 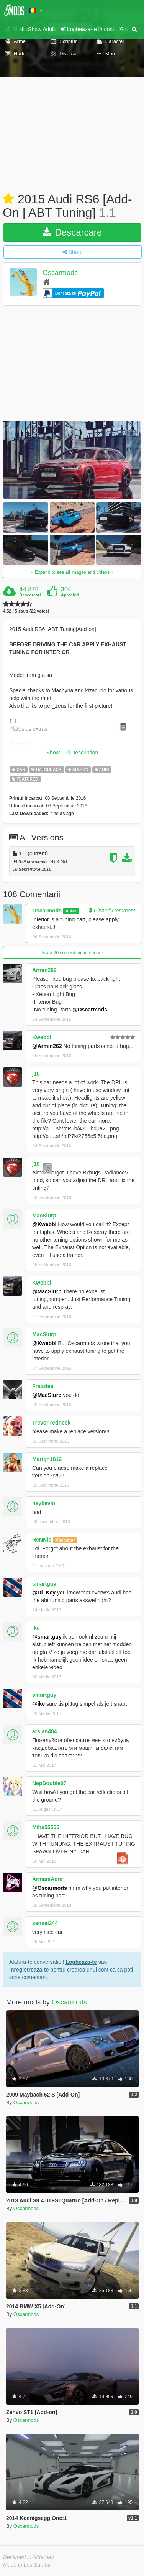 What do you see at coordinates (47, 1168) in the screenshot?
I see `access multiple disk drives or storage devices` at bounding box center [47, 1168].